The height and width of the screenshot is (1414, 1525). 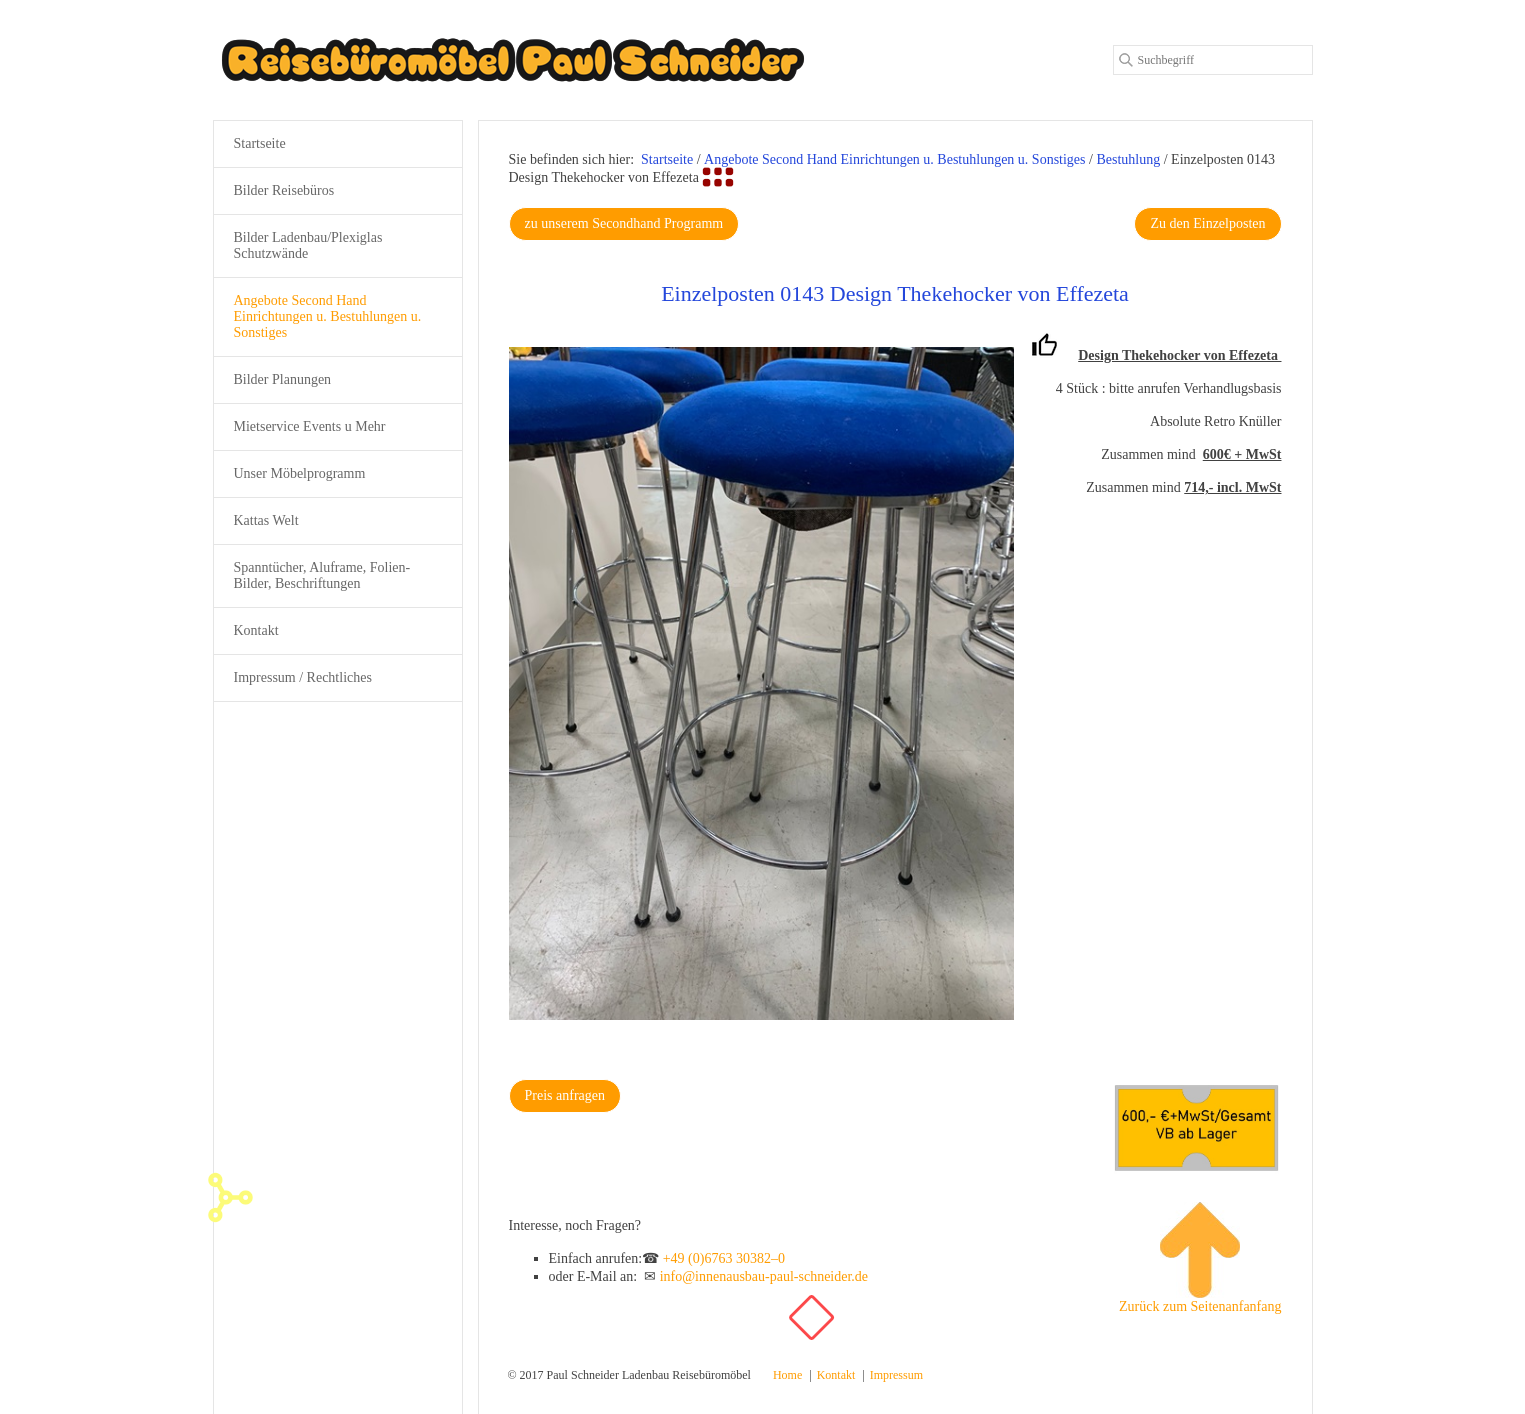 What do you see at coordinates (1044, 345) in the screenshot?
I see `like or upvote content` at bounding box center [1044, 345].